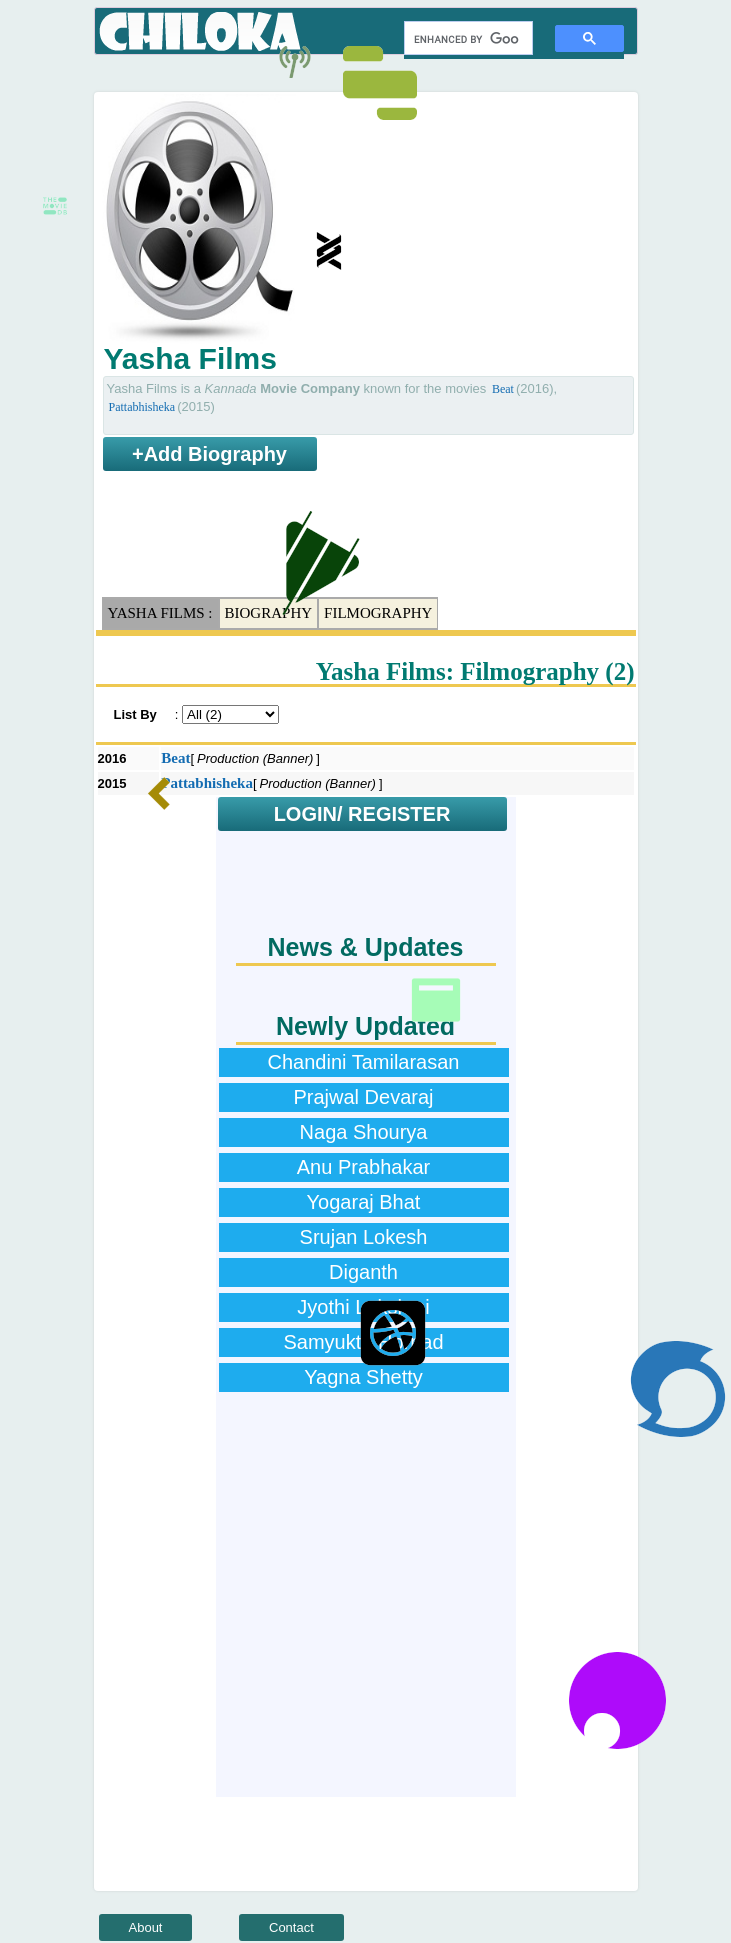 The image size is (731, 1943). I want to click on shadow cloud gaming service logo, so click(617, 1700).